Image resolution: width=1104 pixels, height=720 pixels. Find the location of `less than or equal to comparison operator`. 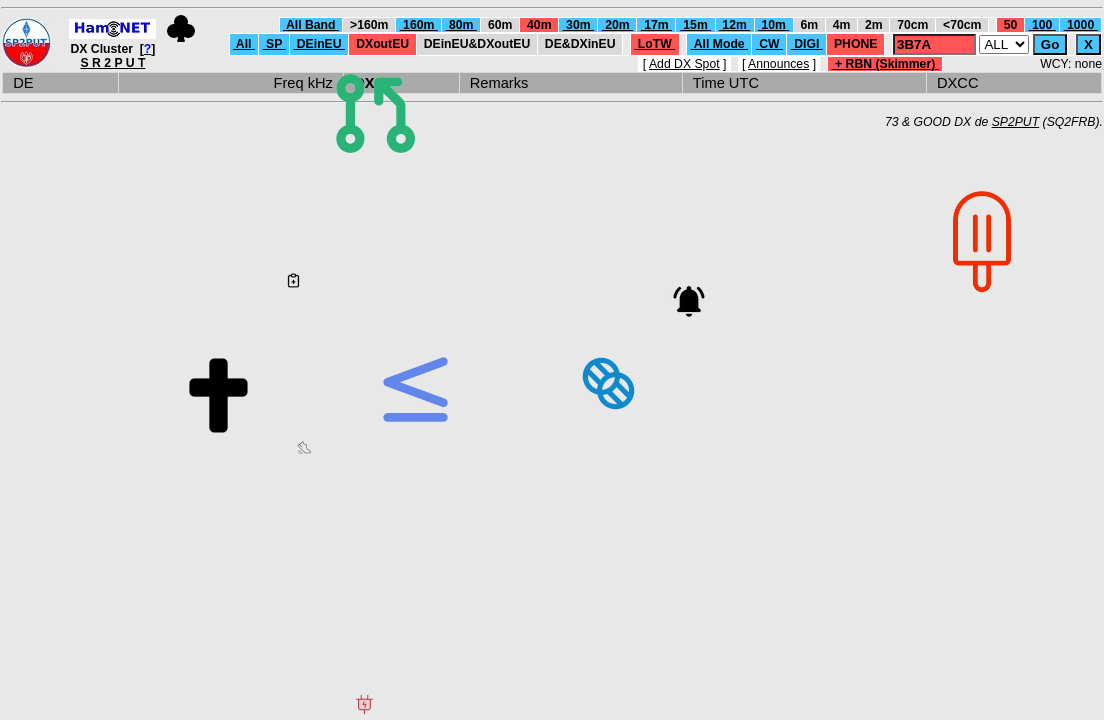

less than or equal to comparison operator is located at coordinates (417, 391).